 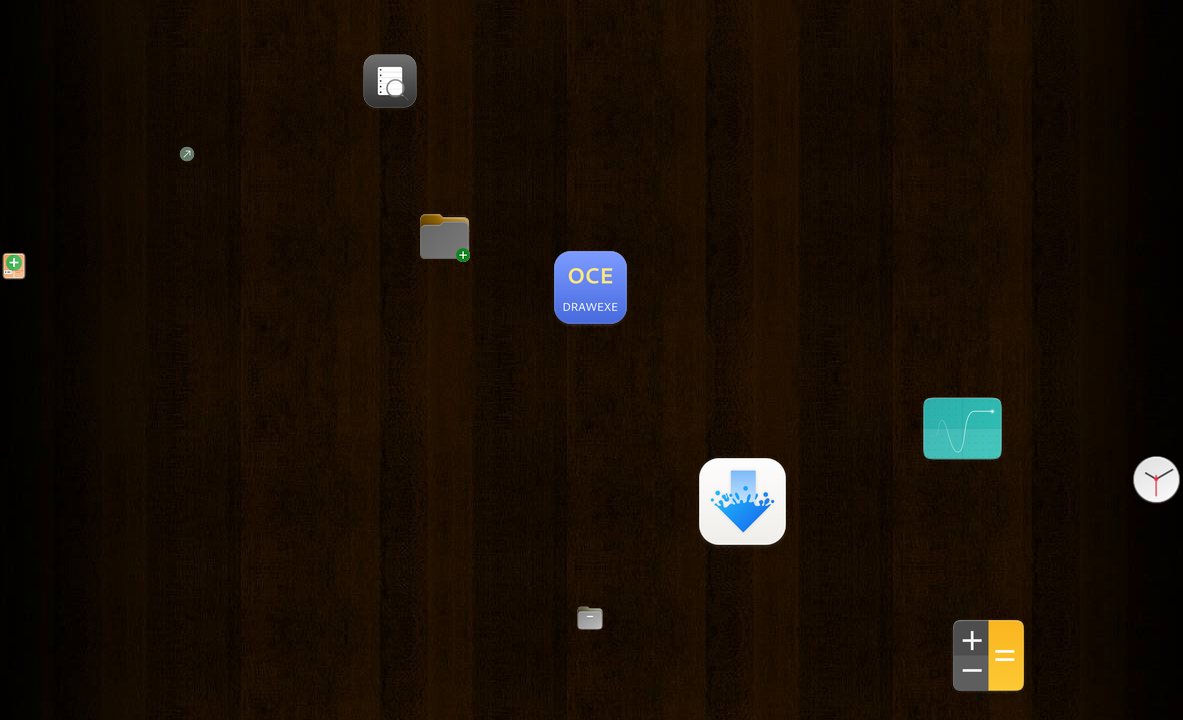 What do you see at coordinates (590, 618) in the screenshot?
I see `open the file manager` at bounding box center [590, 618].